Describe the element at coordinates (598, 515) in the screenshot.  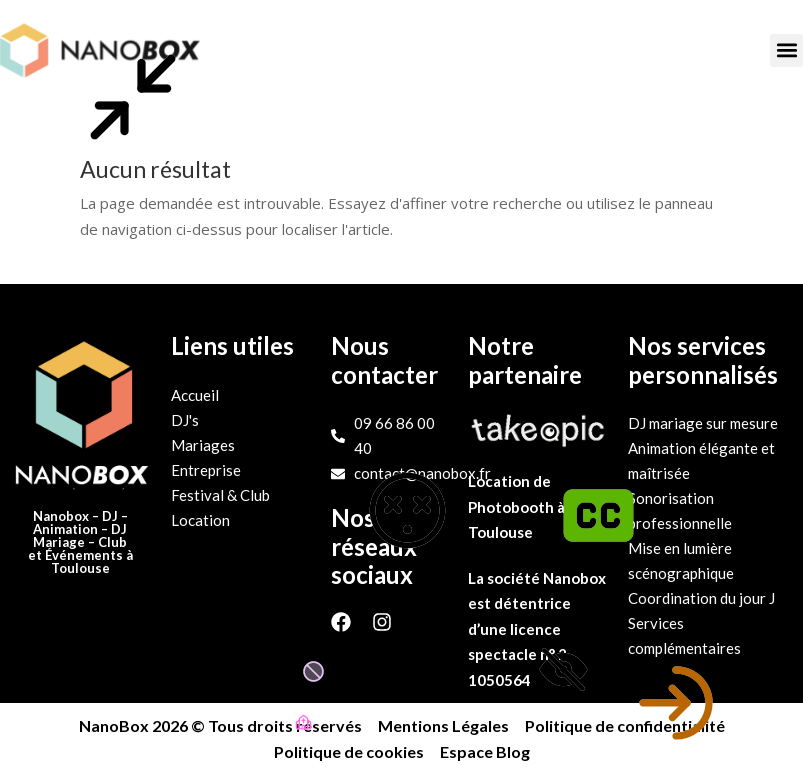
I see `enable closed captions for video content` at that location.